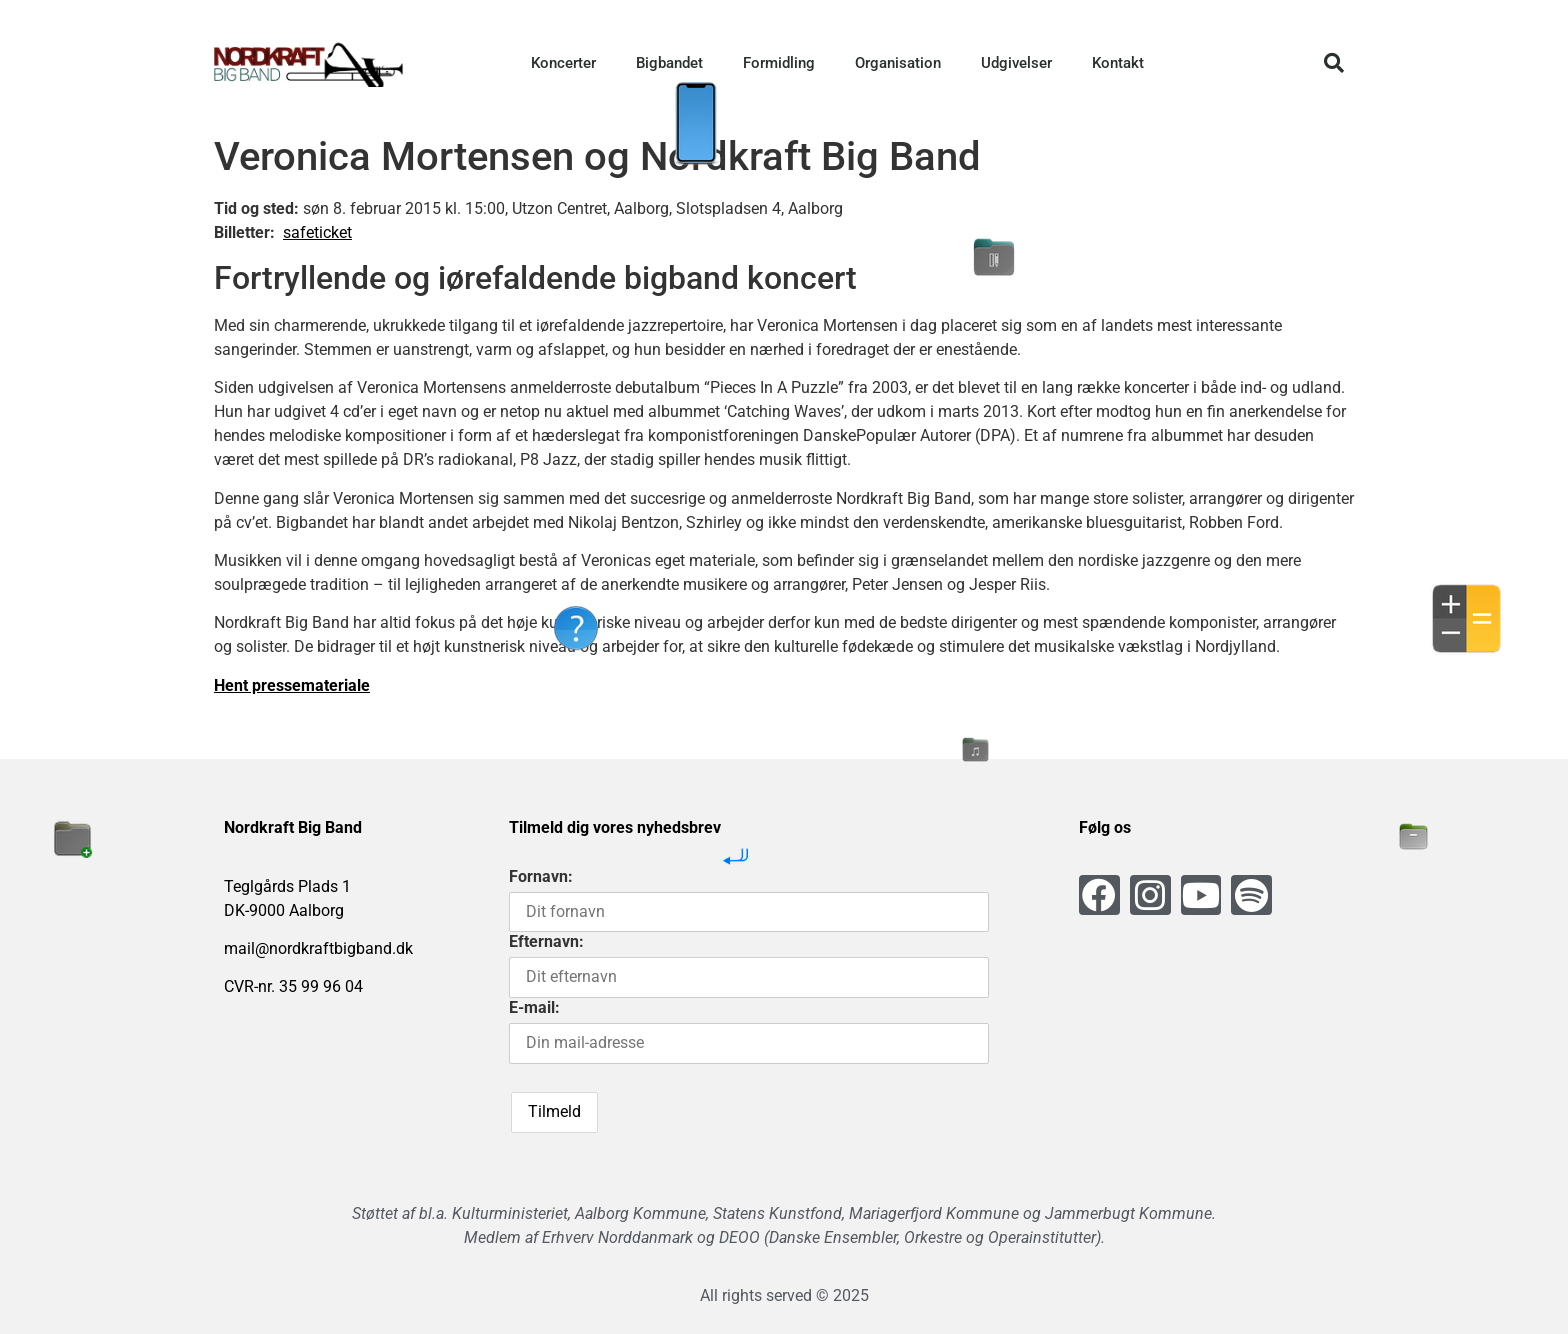 This screenshot has height=1334, width=1568. I want to click on open the file manager app, so click(1413, 836).